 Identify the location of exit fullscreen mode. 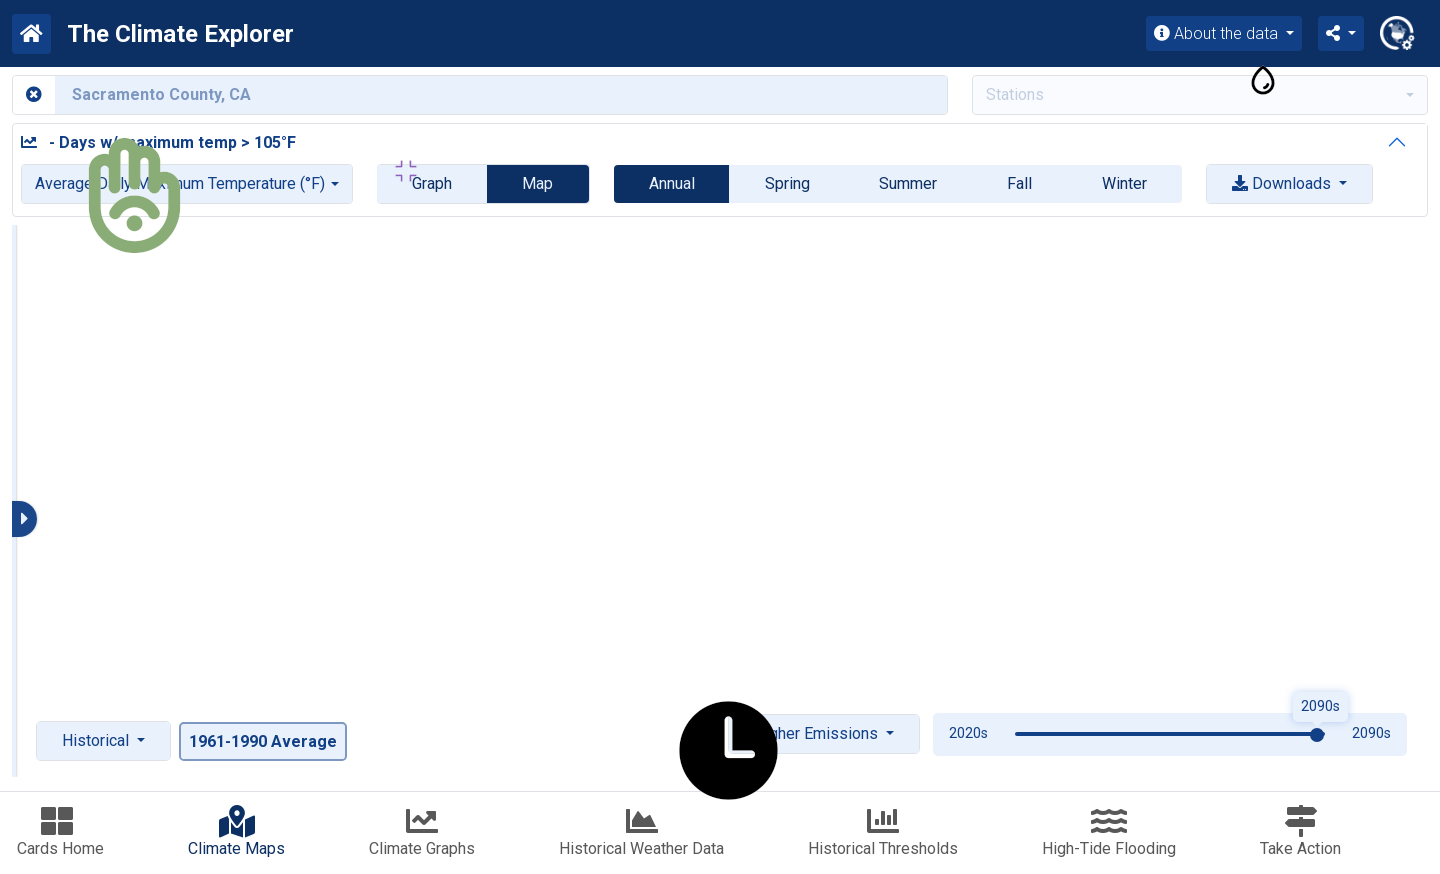
(406, 171).